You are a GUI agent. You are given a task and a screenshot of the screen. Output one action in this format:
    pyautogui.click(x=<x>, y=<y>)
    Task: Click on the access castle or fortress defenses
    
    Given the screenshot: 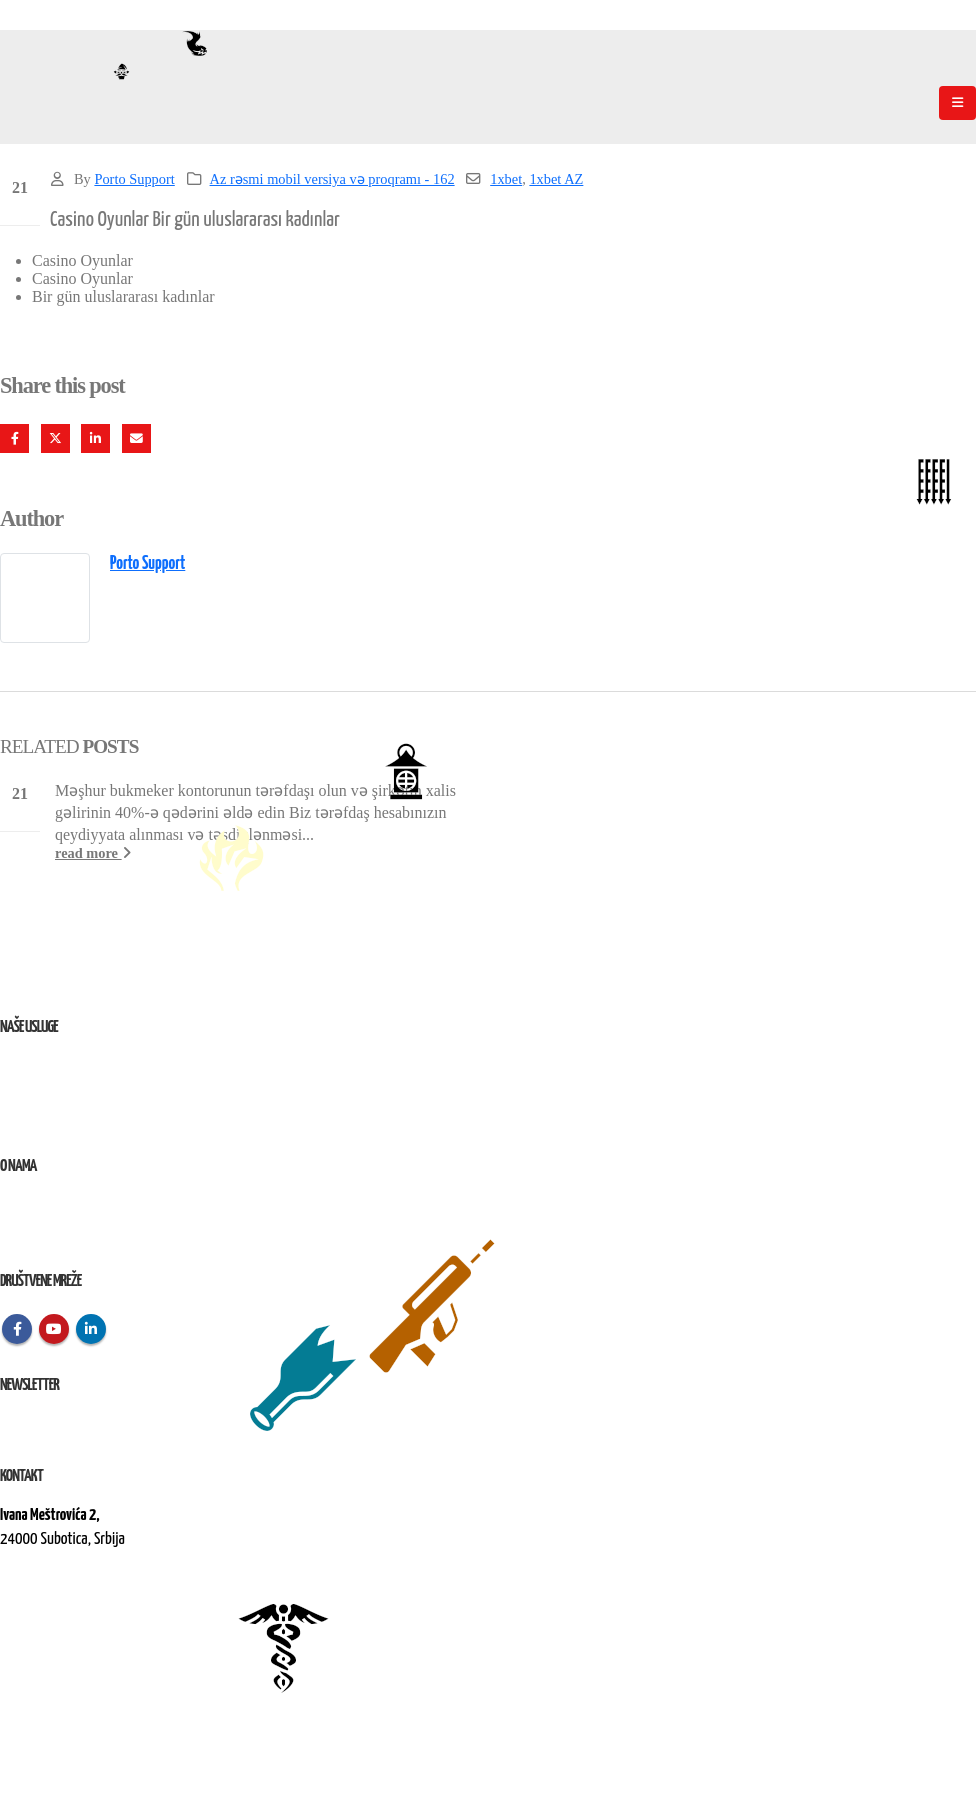 What is the action you would take?
    pyautogui.click(x=933, y=481)
    